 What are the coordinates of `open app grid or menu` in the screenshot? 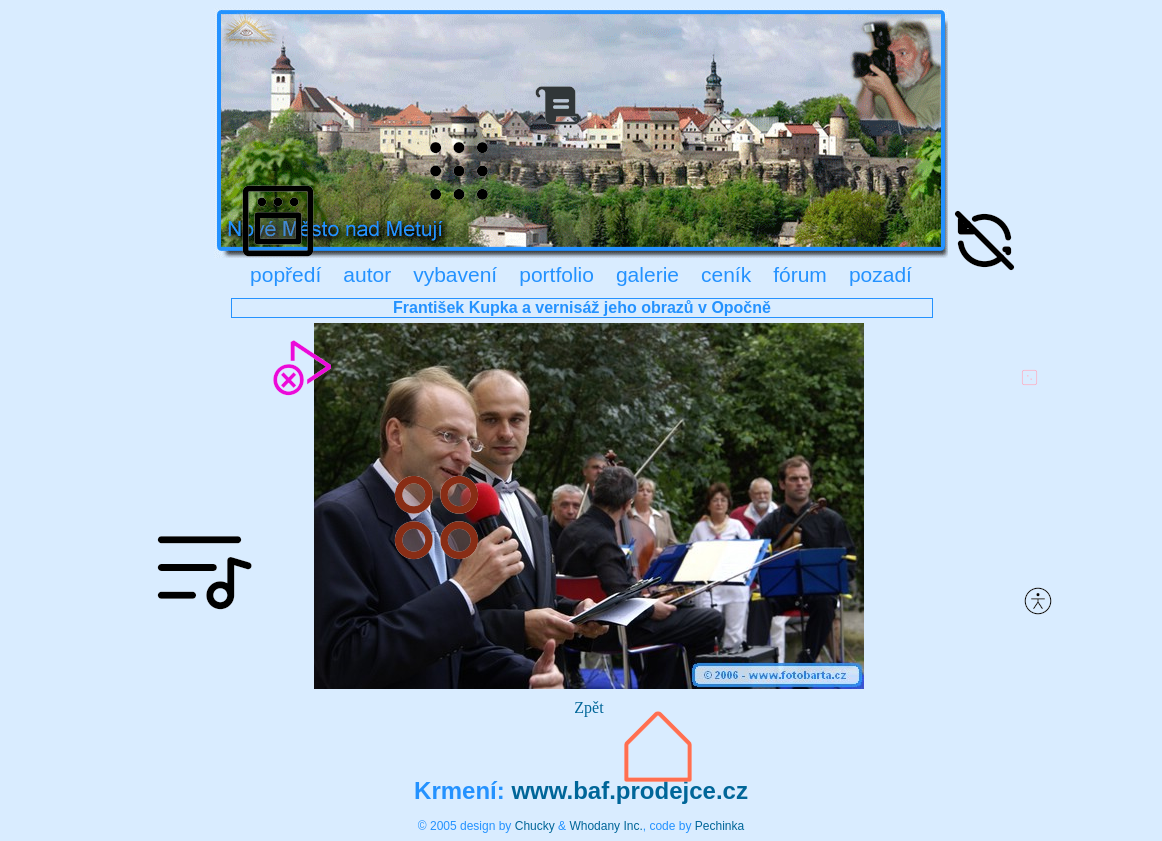 It's located at (436, 517).